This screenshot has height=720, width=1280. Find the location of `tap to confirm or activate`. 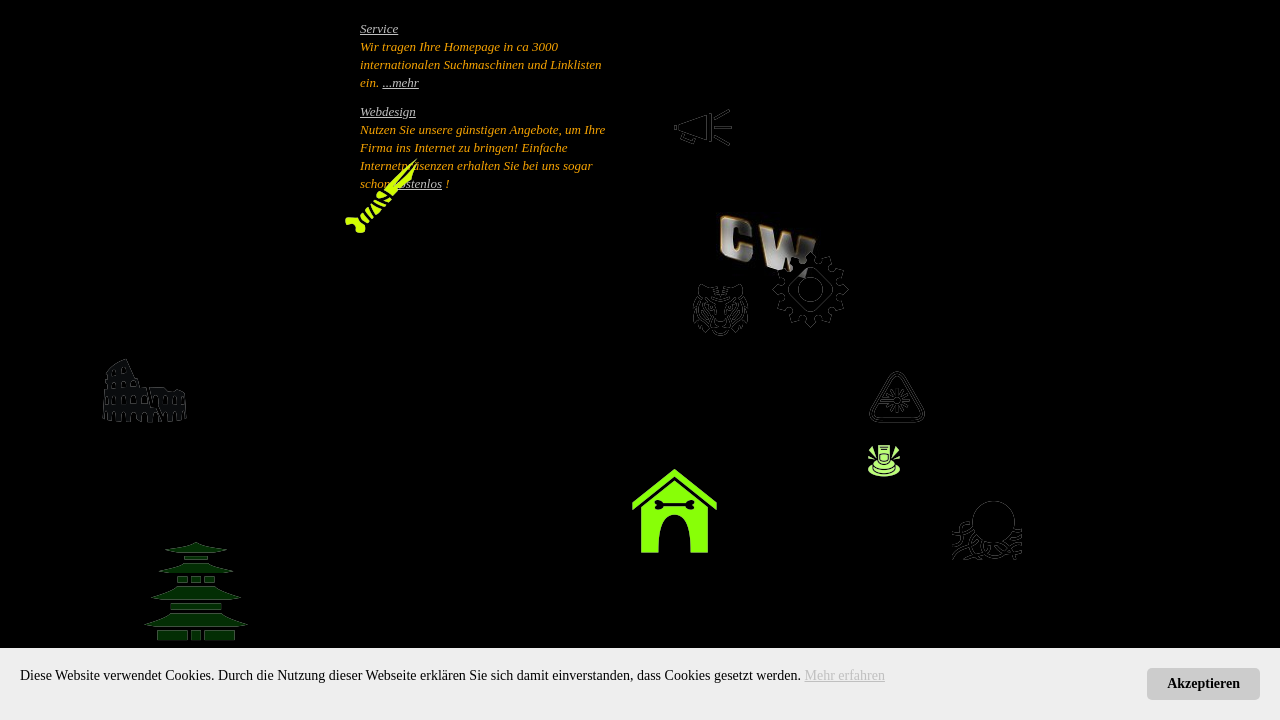

tap to confirm or activate is located at coordinates (884, 461).